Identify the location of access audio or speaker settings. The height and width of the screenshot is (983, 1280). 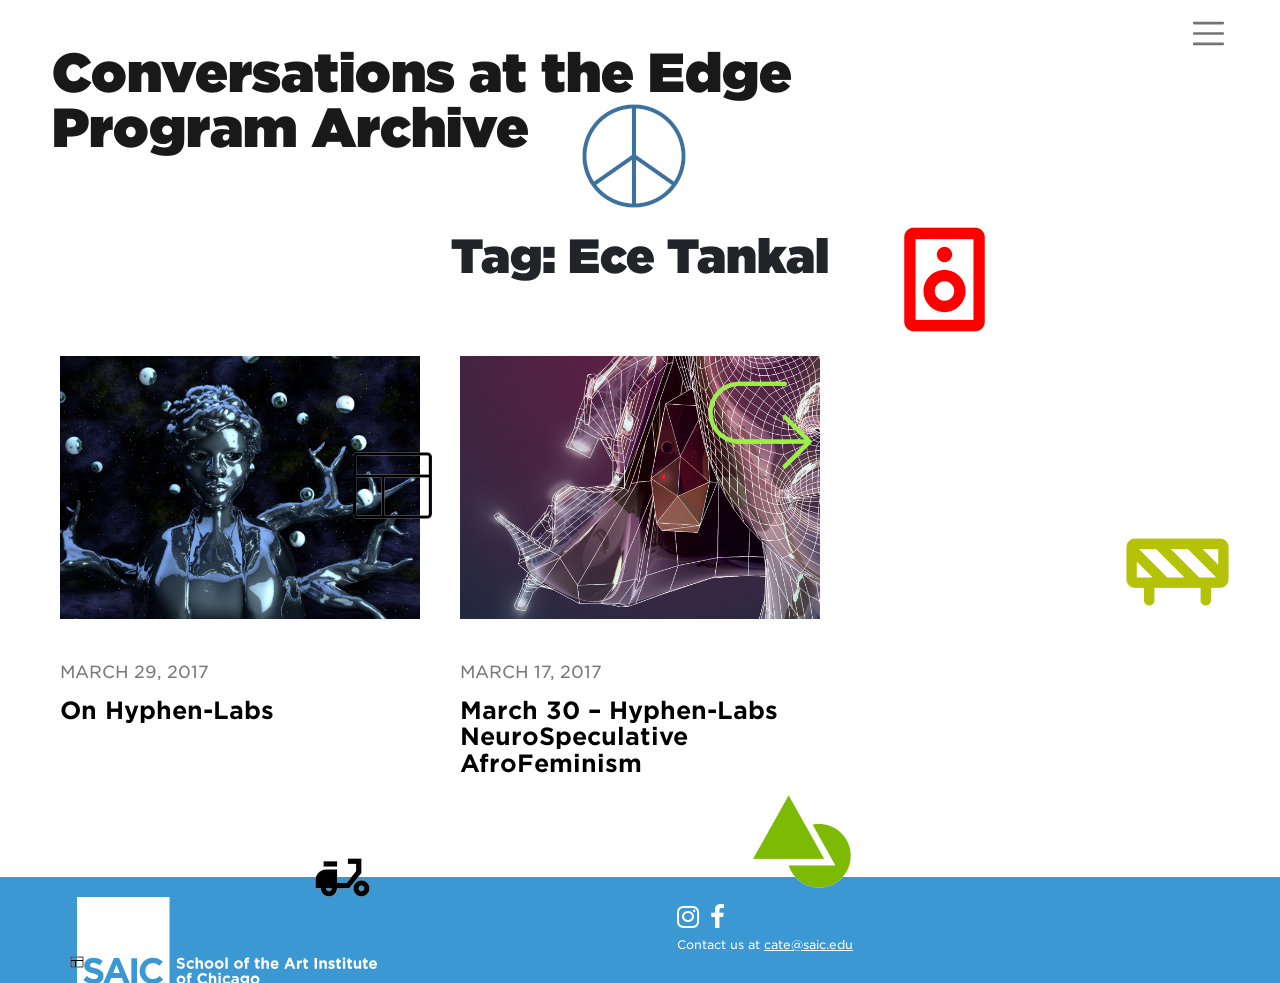
(944, 279).